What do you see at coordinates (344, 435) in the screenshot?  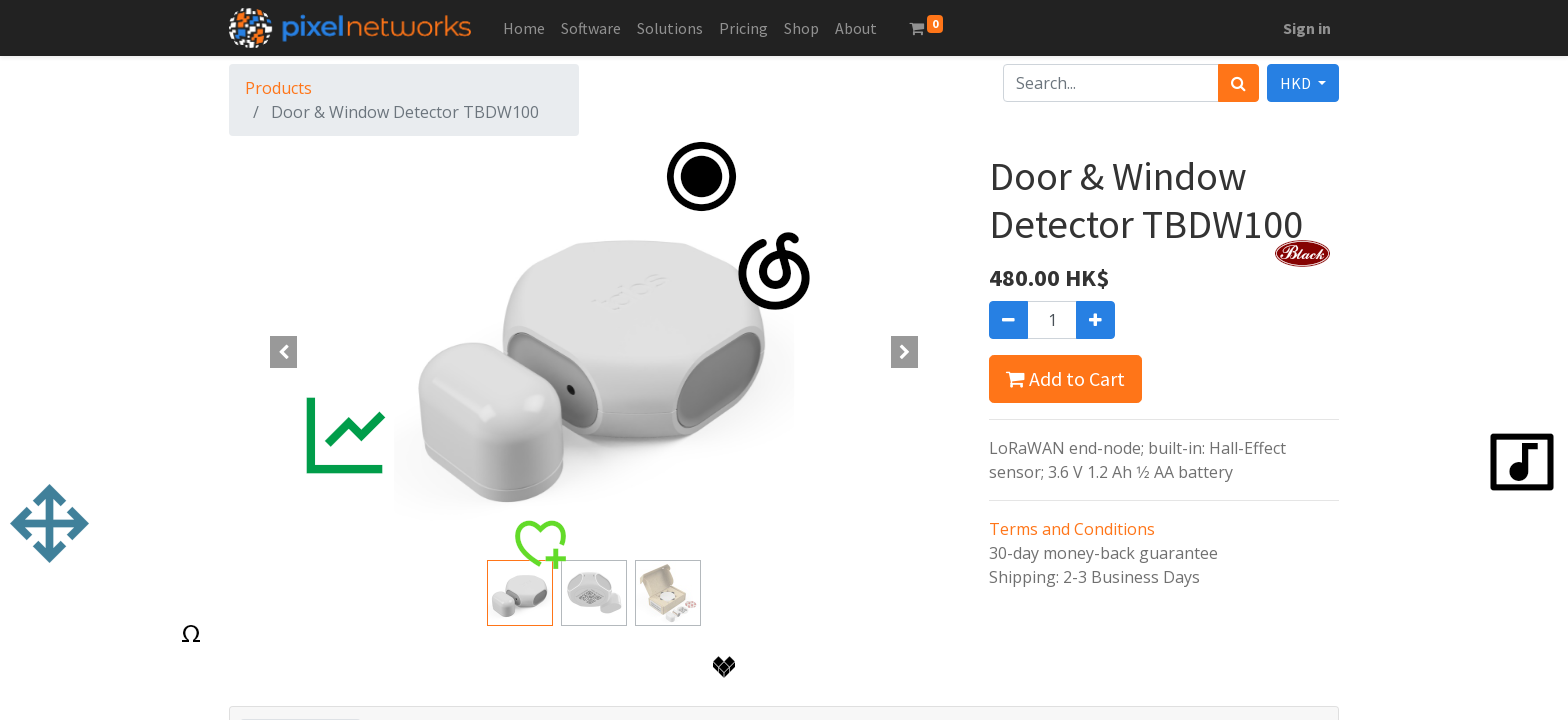 I see `view analytics or performance data` at bounding box center [344, 435].